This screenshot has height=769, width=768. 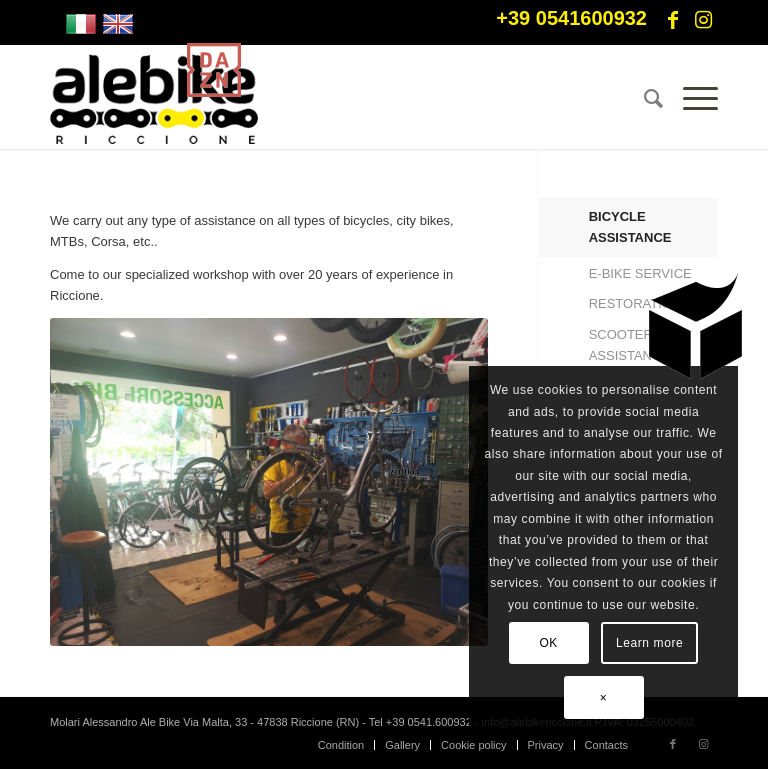 What do you see at coordinates (214, 70) in the screenshot?
I see `open the DAZN sports streaming app` at bounding box center [214, 70].